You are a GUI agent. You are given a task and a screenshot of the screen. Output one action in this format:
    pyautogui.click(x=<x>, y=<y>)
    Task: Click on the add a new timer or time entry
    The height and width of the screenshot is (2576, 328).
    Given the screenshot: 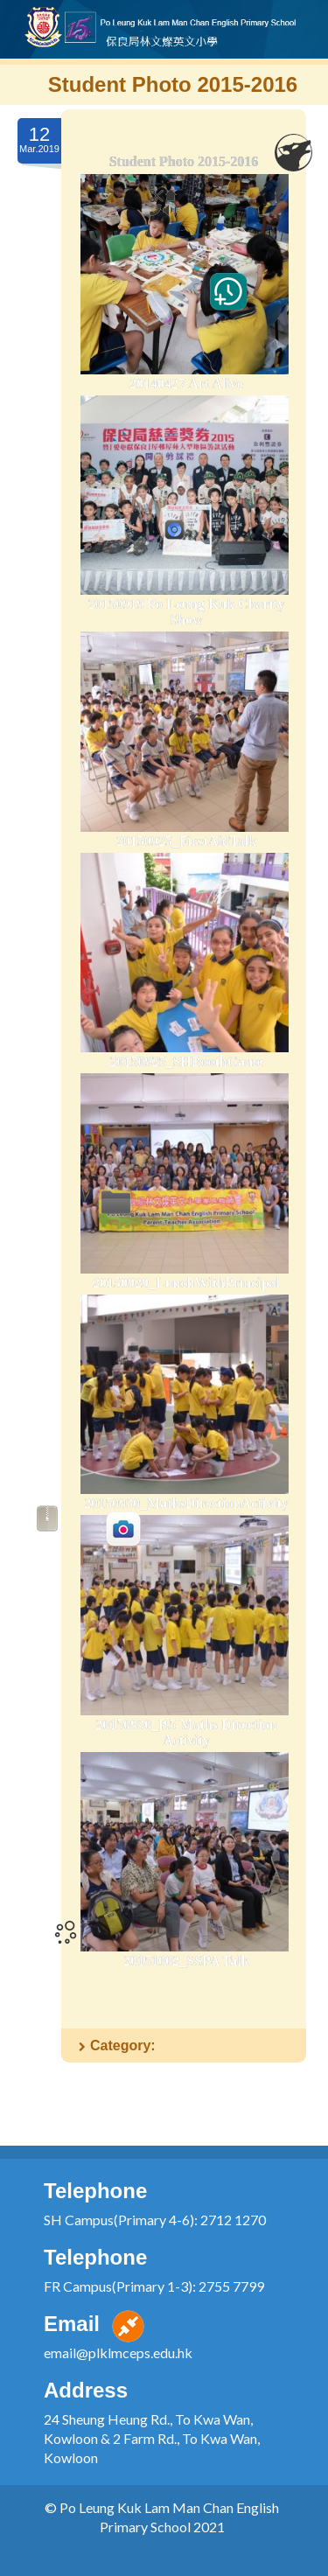 What is the action you would take?
    pyautogui.click(x=228, y=291)
    